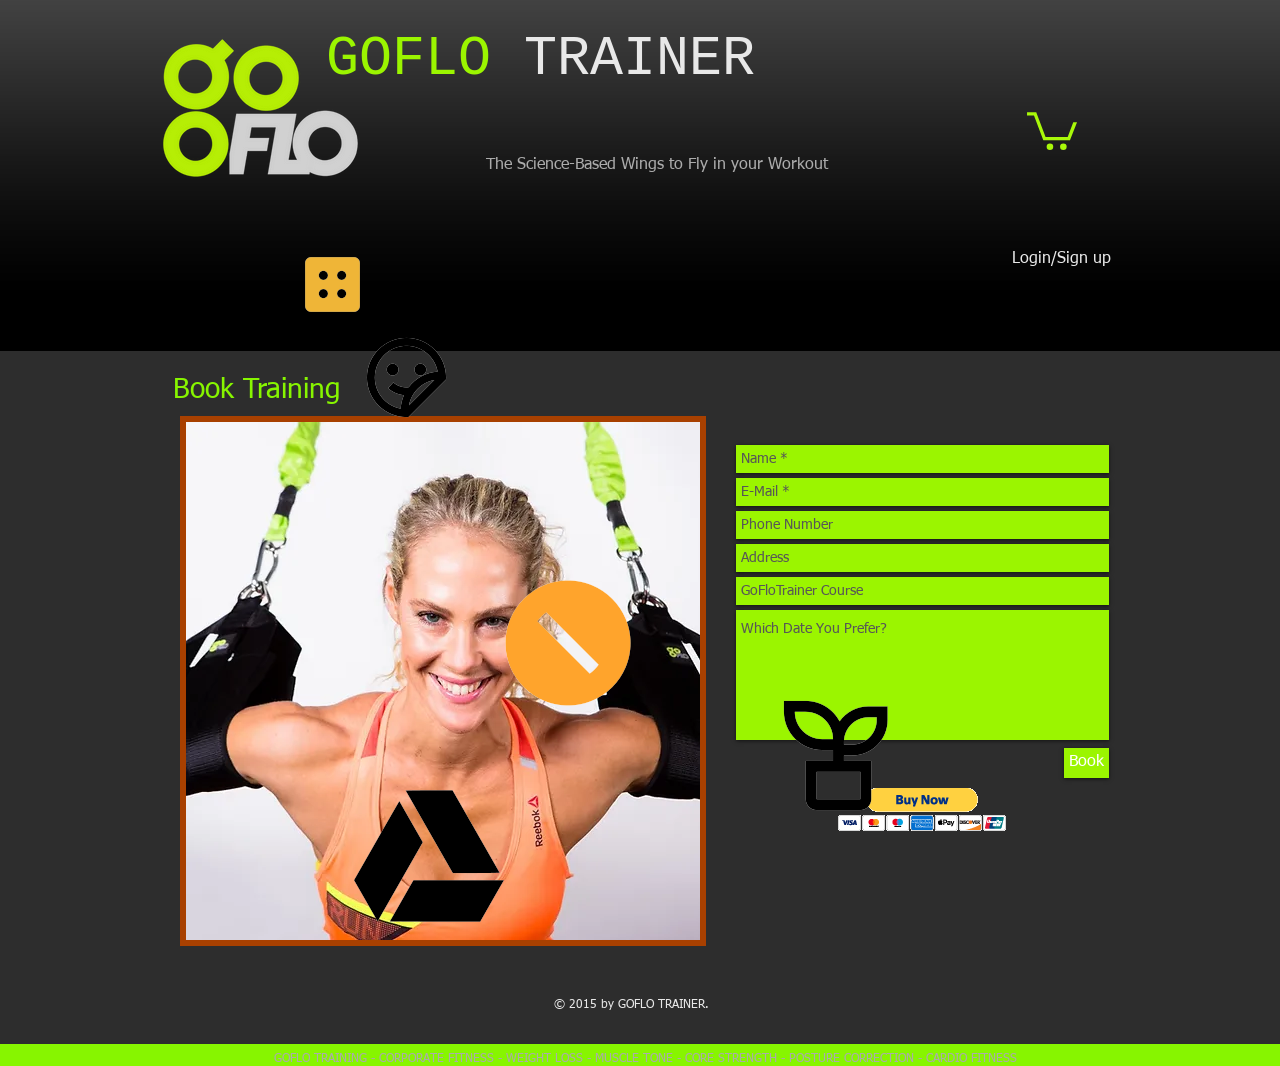 The height and width of the screenshot is (1066, 1280). Describe the element at coordinates (406, 377) in the screenshot. I see `add a sticker to your message` at that location.